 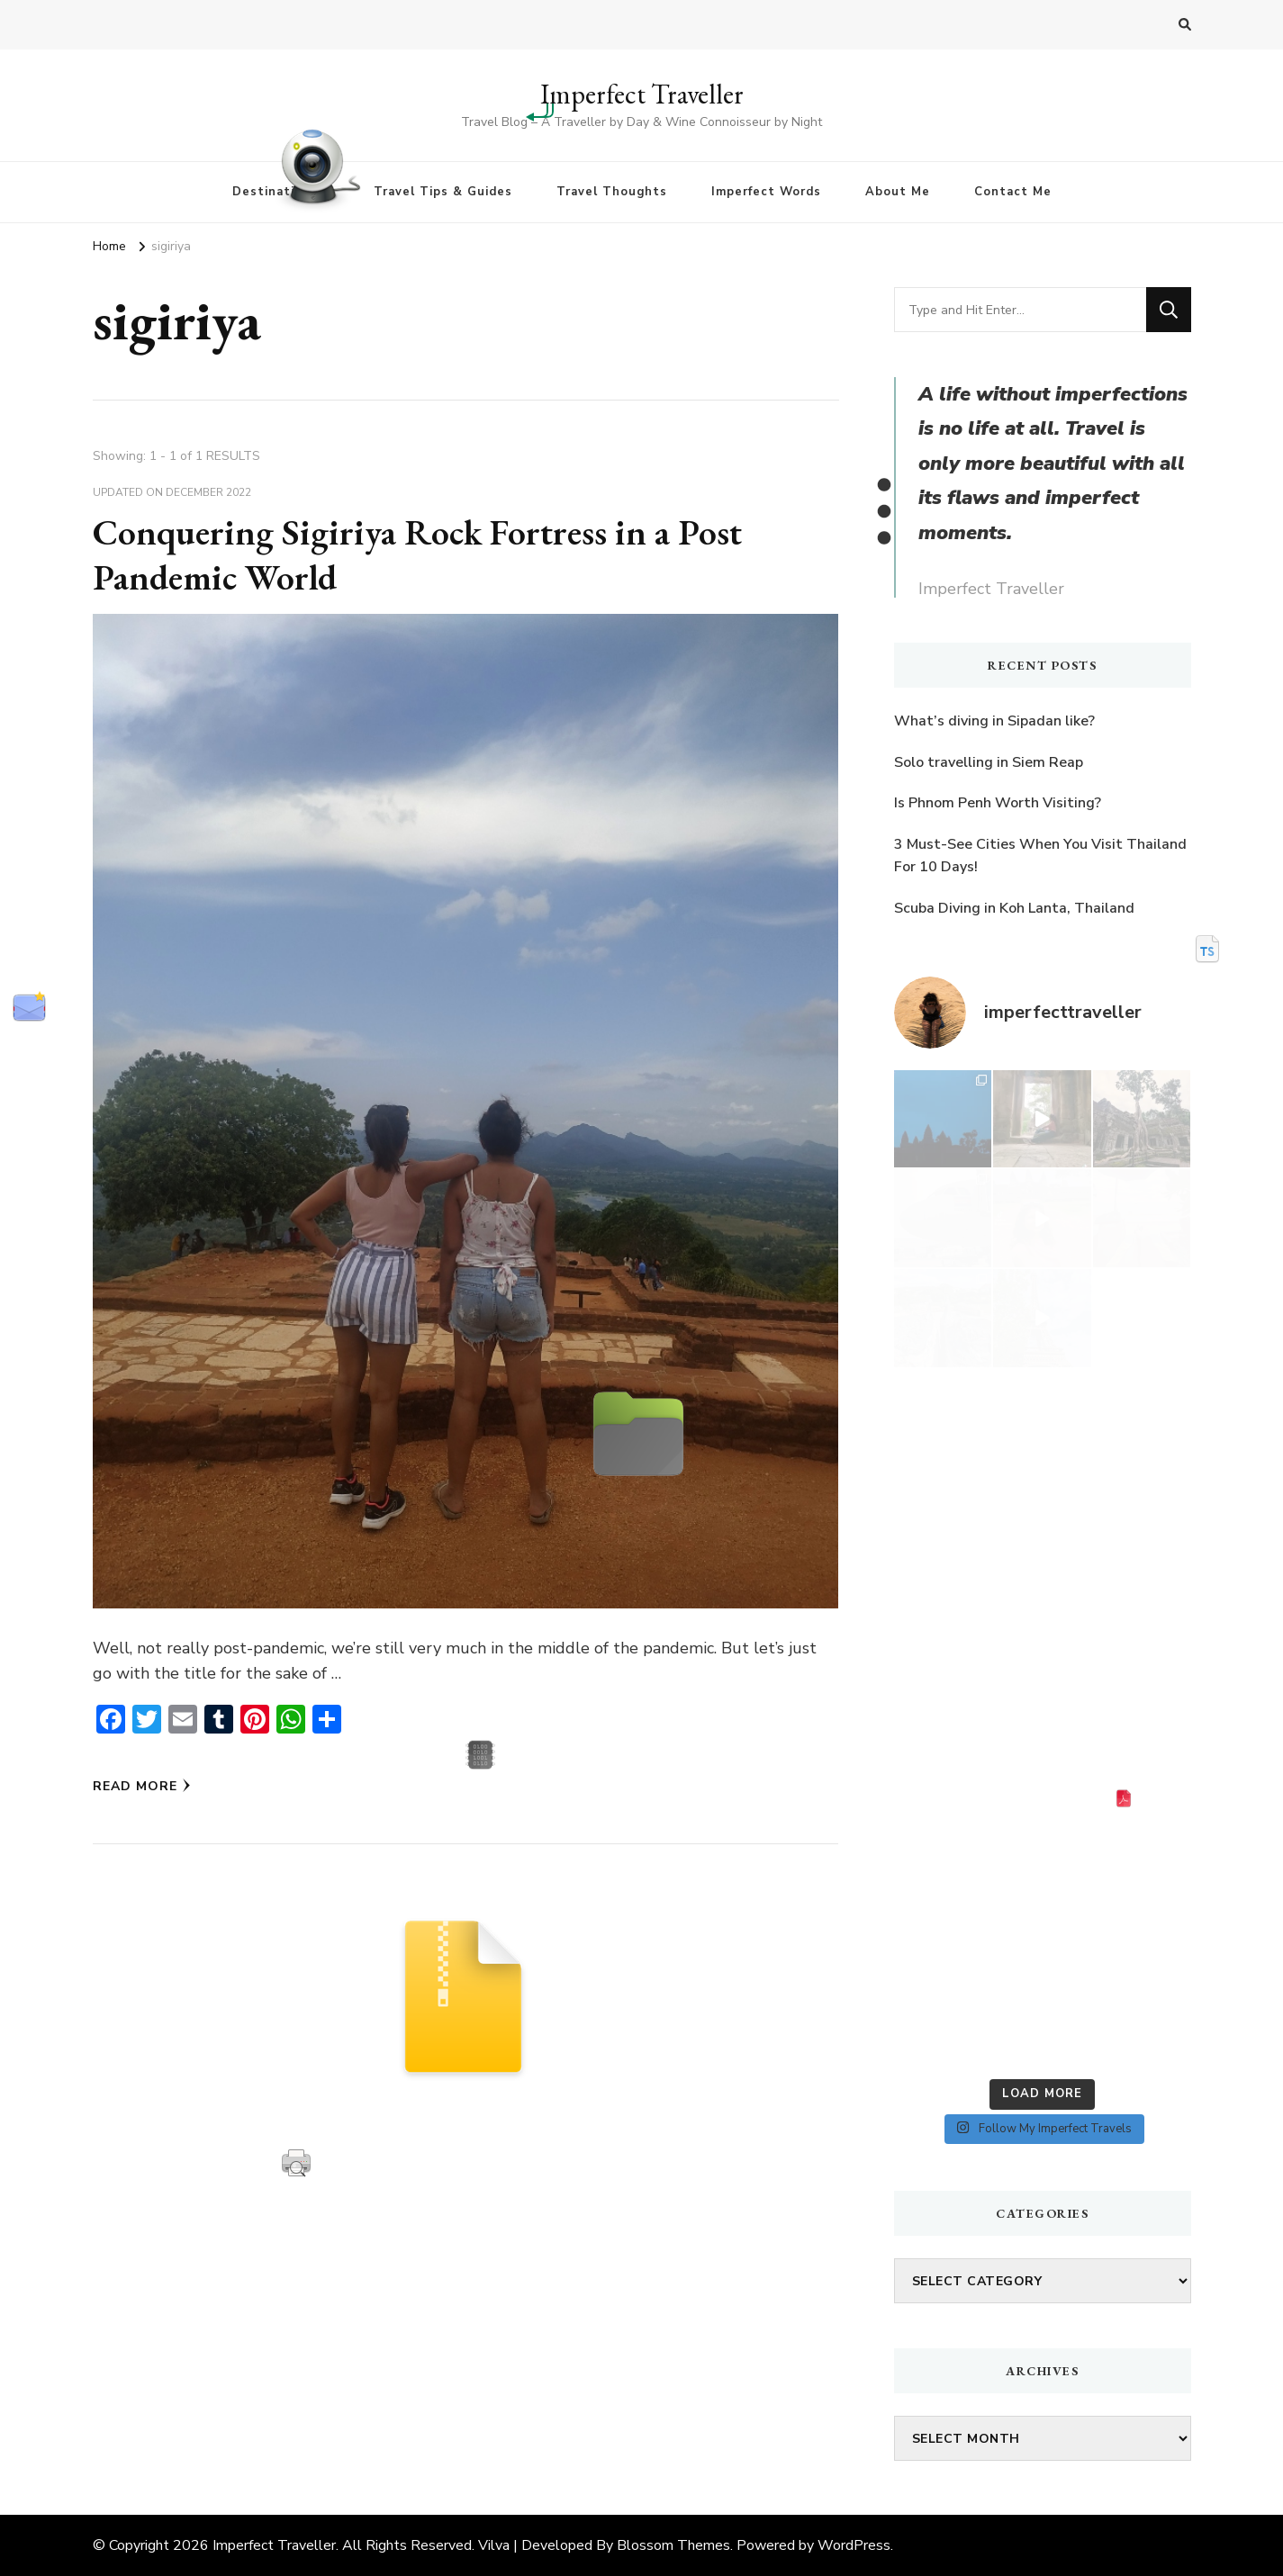 What do you see at coordinates (463, 1999) in the screenshot?
I see `a compressed gzip archive file` at bounding box center [463, 1999].